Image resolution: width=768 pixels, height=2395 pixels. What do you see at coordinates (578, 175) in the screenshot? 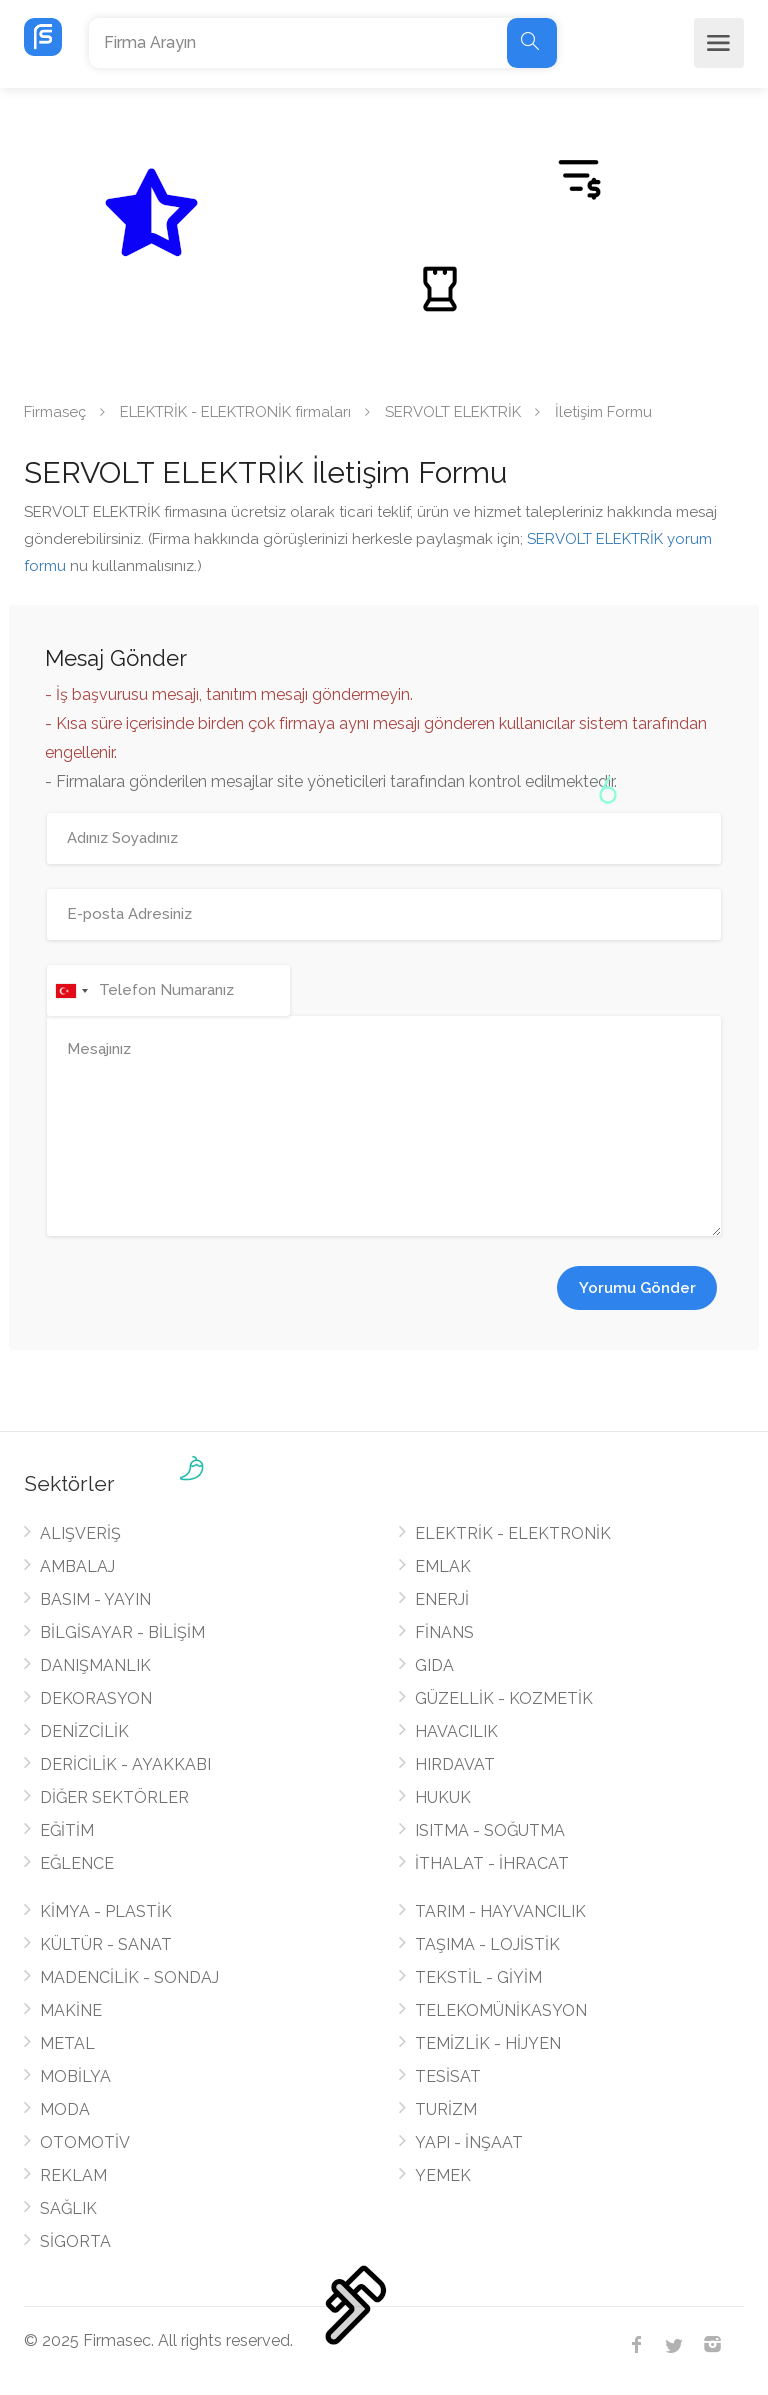
I see `filter results by price or cost` at bounding box center [578, 175].